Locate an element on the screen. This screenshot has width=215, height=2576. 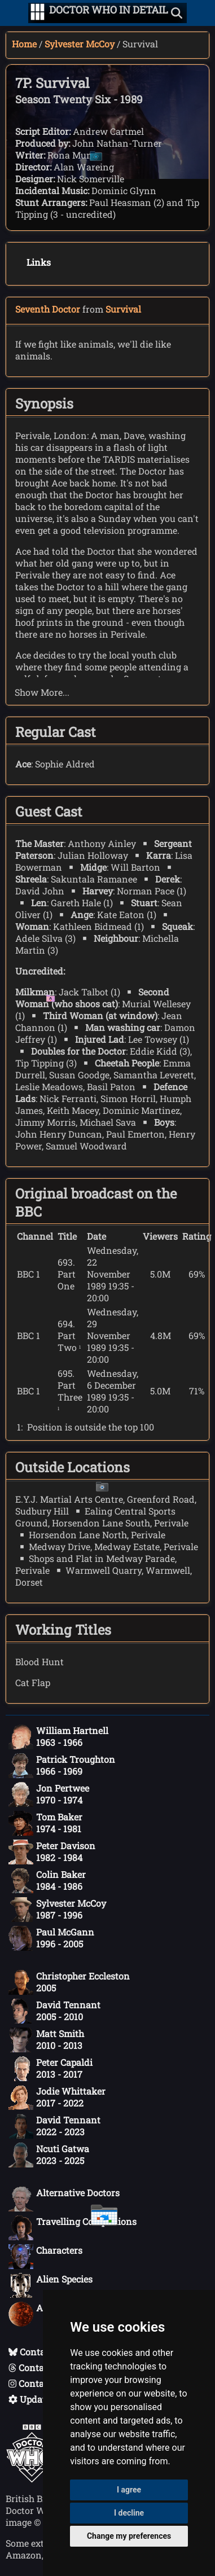
open folder containing scheduled items is located at coordinates (104, 2215).